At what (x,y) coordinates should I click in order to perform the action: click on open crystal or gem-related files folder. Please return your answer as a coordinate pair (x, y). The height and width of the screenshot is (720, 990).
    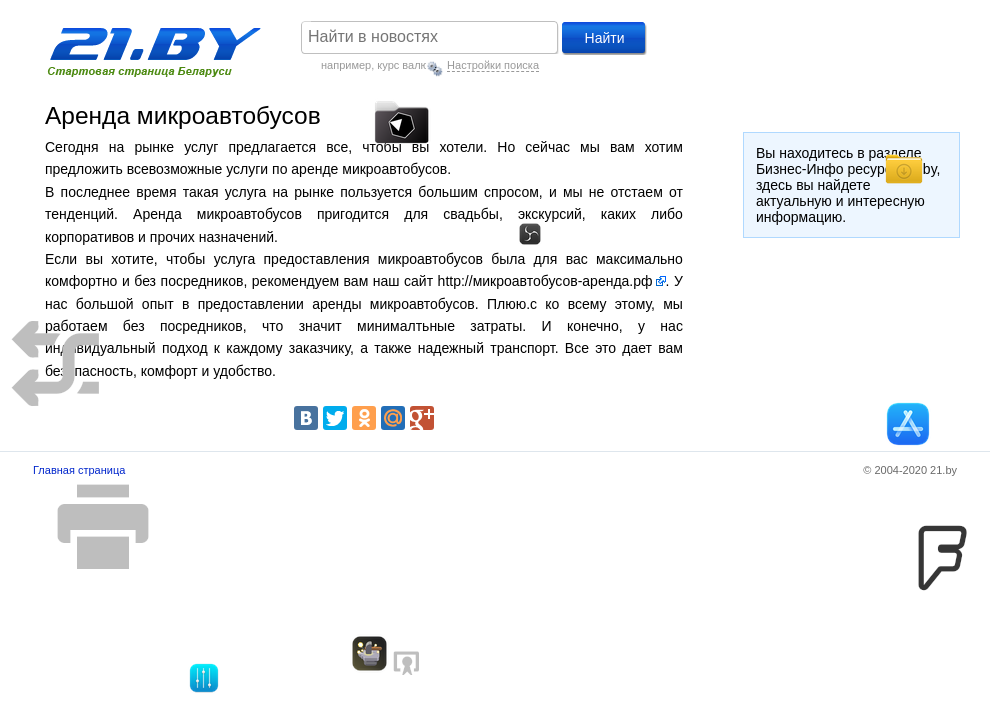
    Looking at the image, I should click on (401, 123).